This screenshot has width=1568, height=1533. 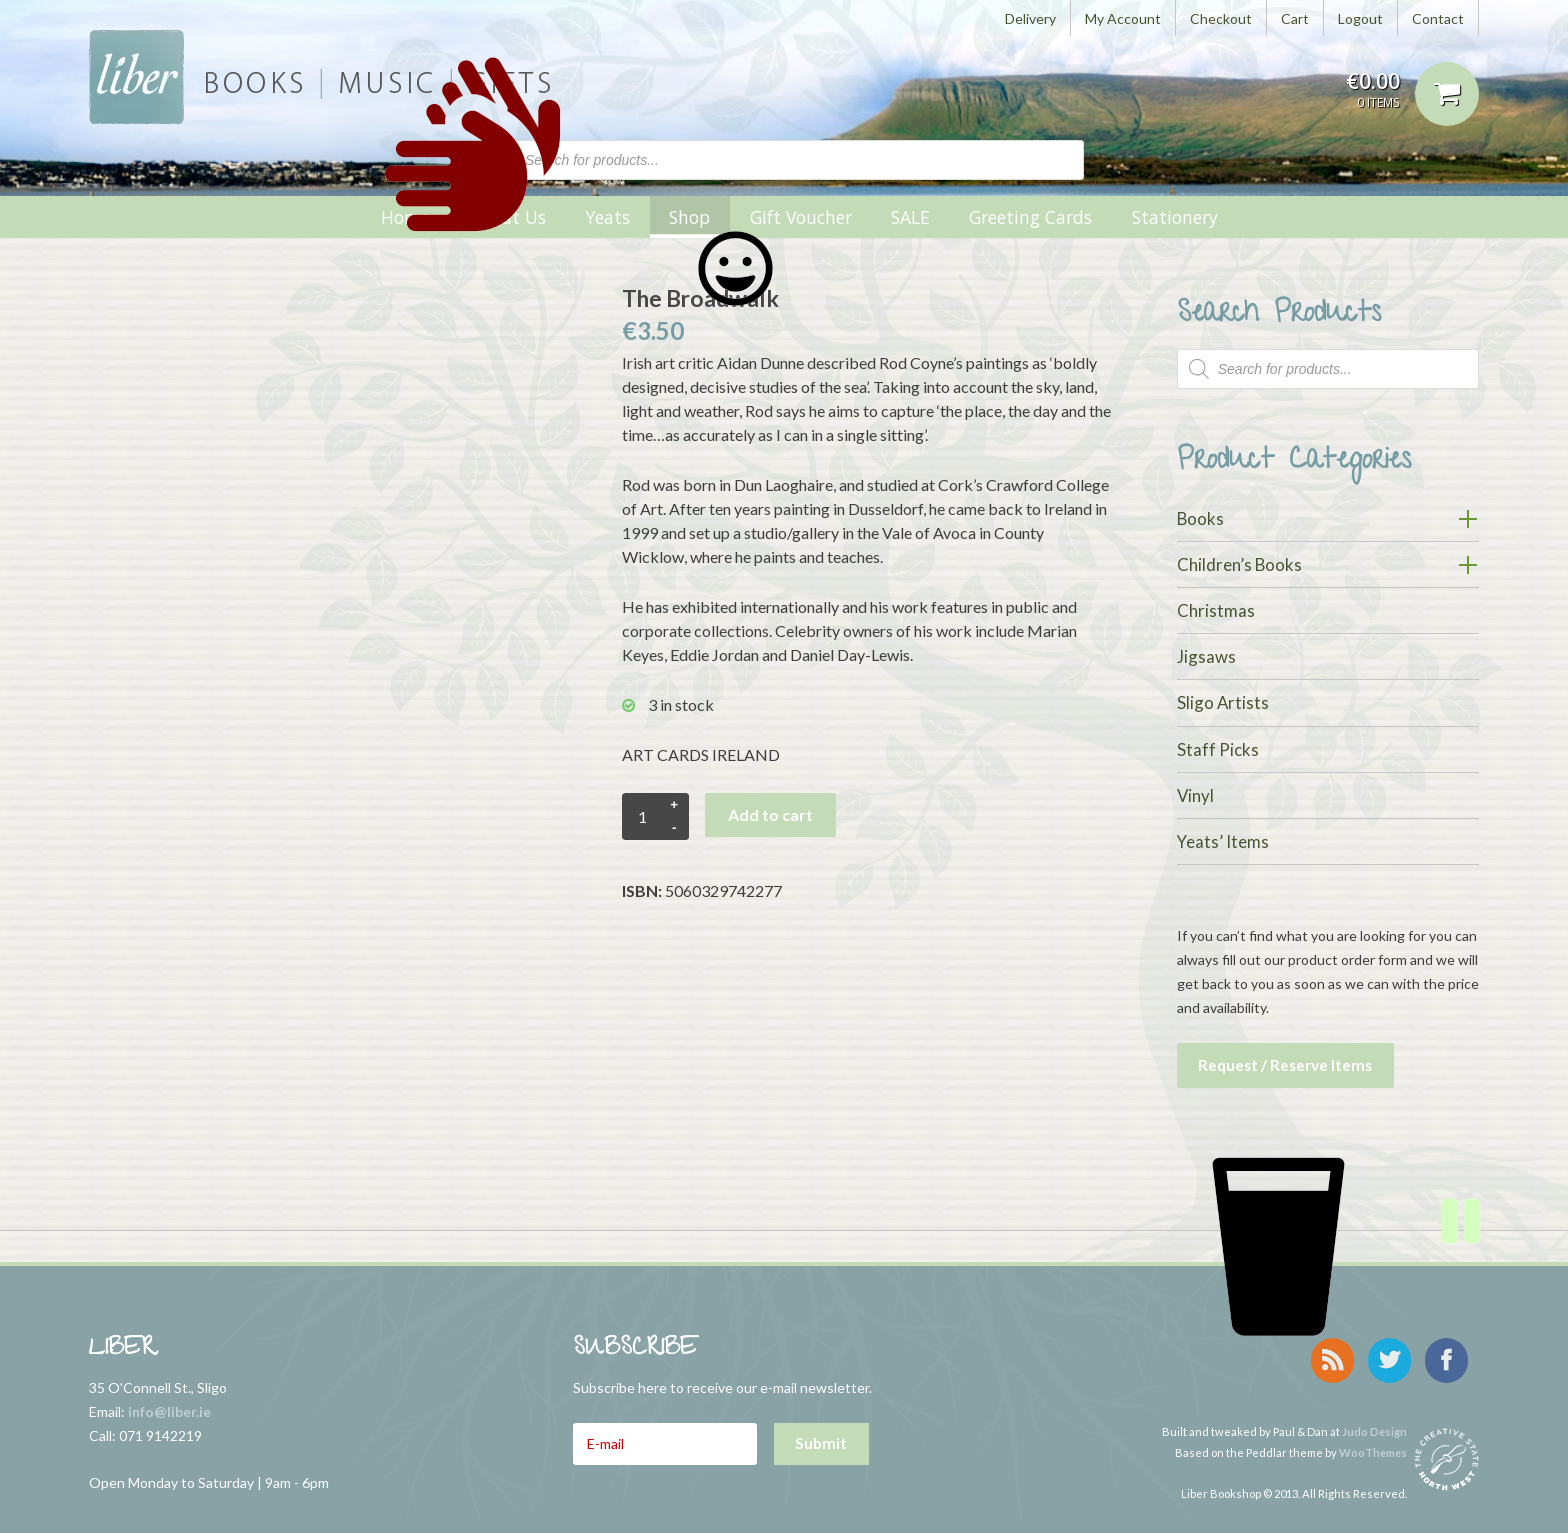 I want to click on browse bars or pubs nearby, so click(x=1278, y=1243).